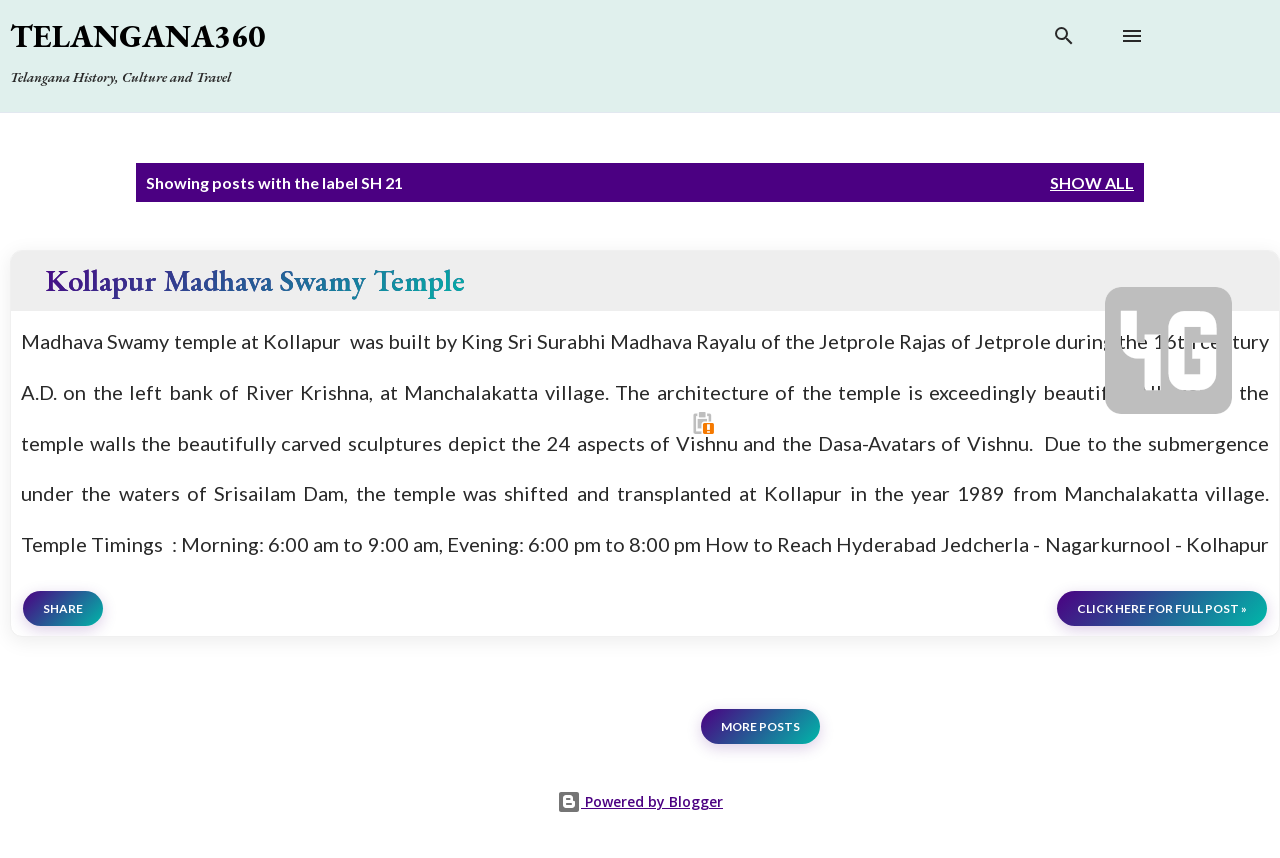 Image resolution: width=1280 pixels, height=858 pixels. I want to click on indicates active 4G cellular network connection, so click(1168, 350).